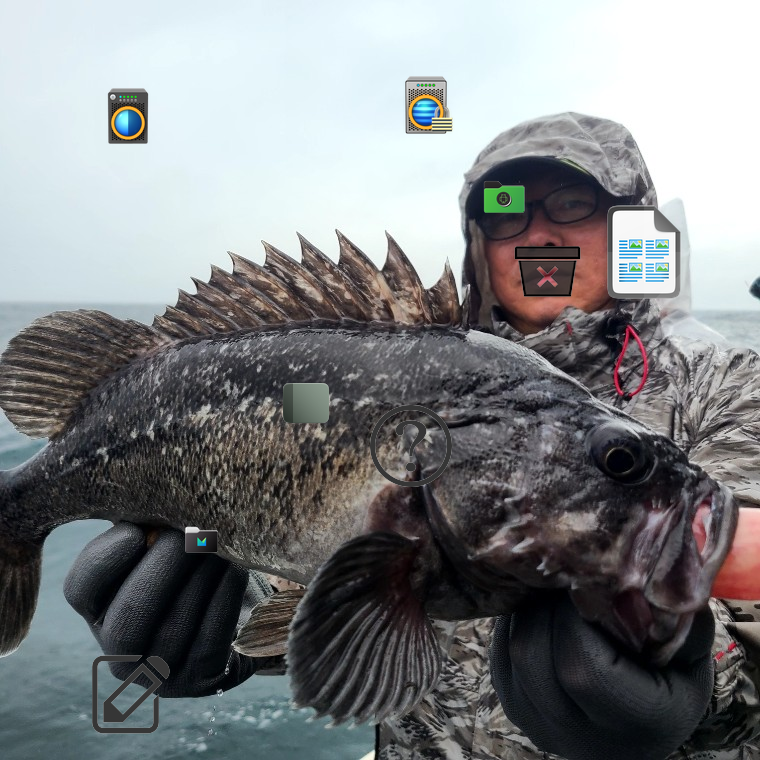 The image size is (760, 760). What do you see at coordinates (128, 116) in the screenshot?
I see `access RAID storage configuration settings` at bounding box center [128, 116].